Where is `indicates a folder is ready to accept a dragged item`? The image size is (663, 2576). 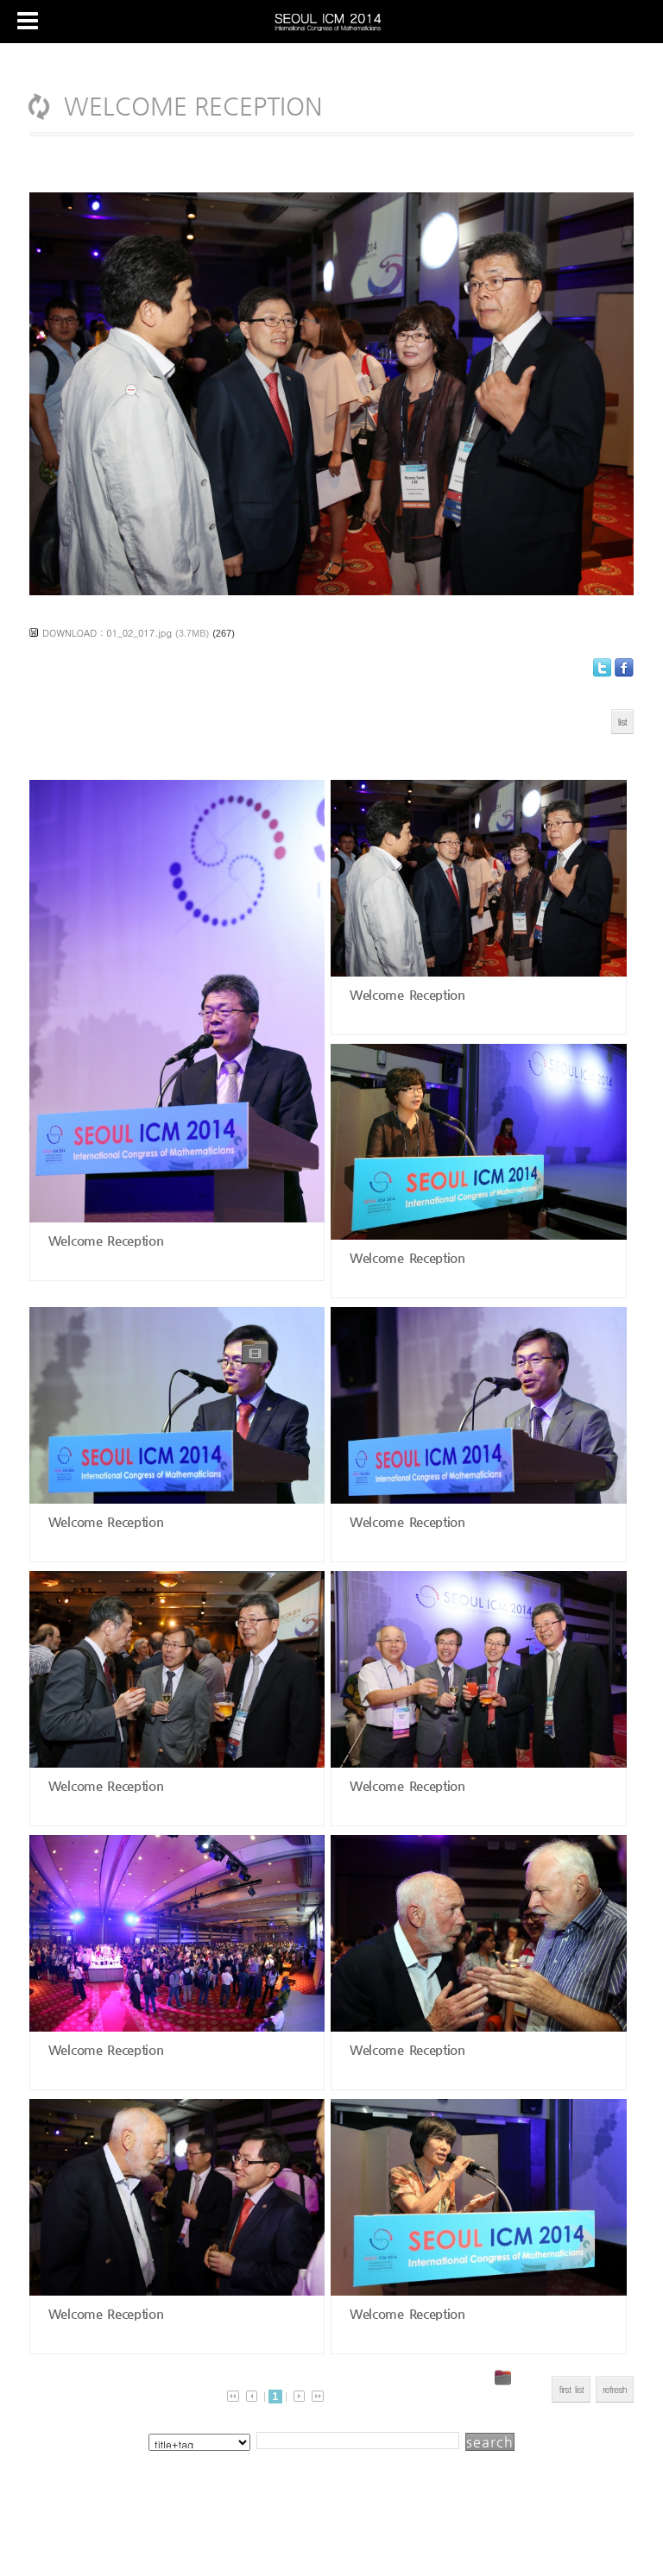 indicates a folder is ready to accept a dragged item is located at coordinates (502, 2377).